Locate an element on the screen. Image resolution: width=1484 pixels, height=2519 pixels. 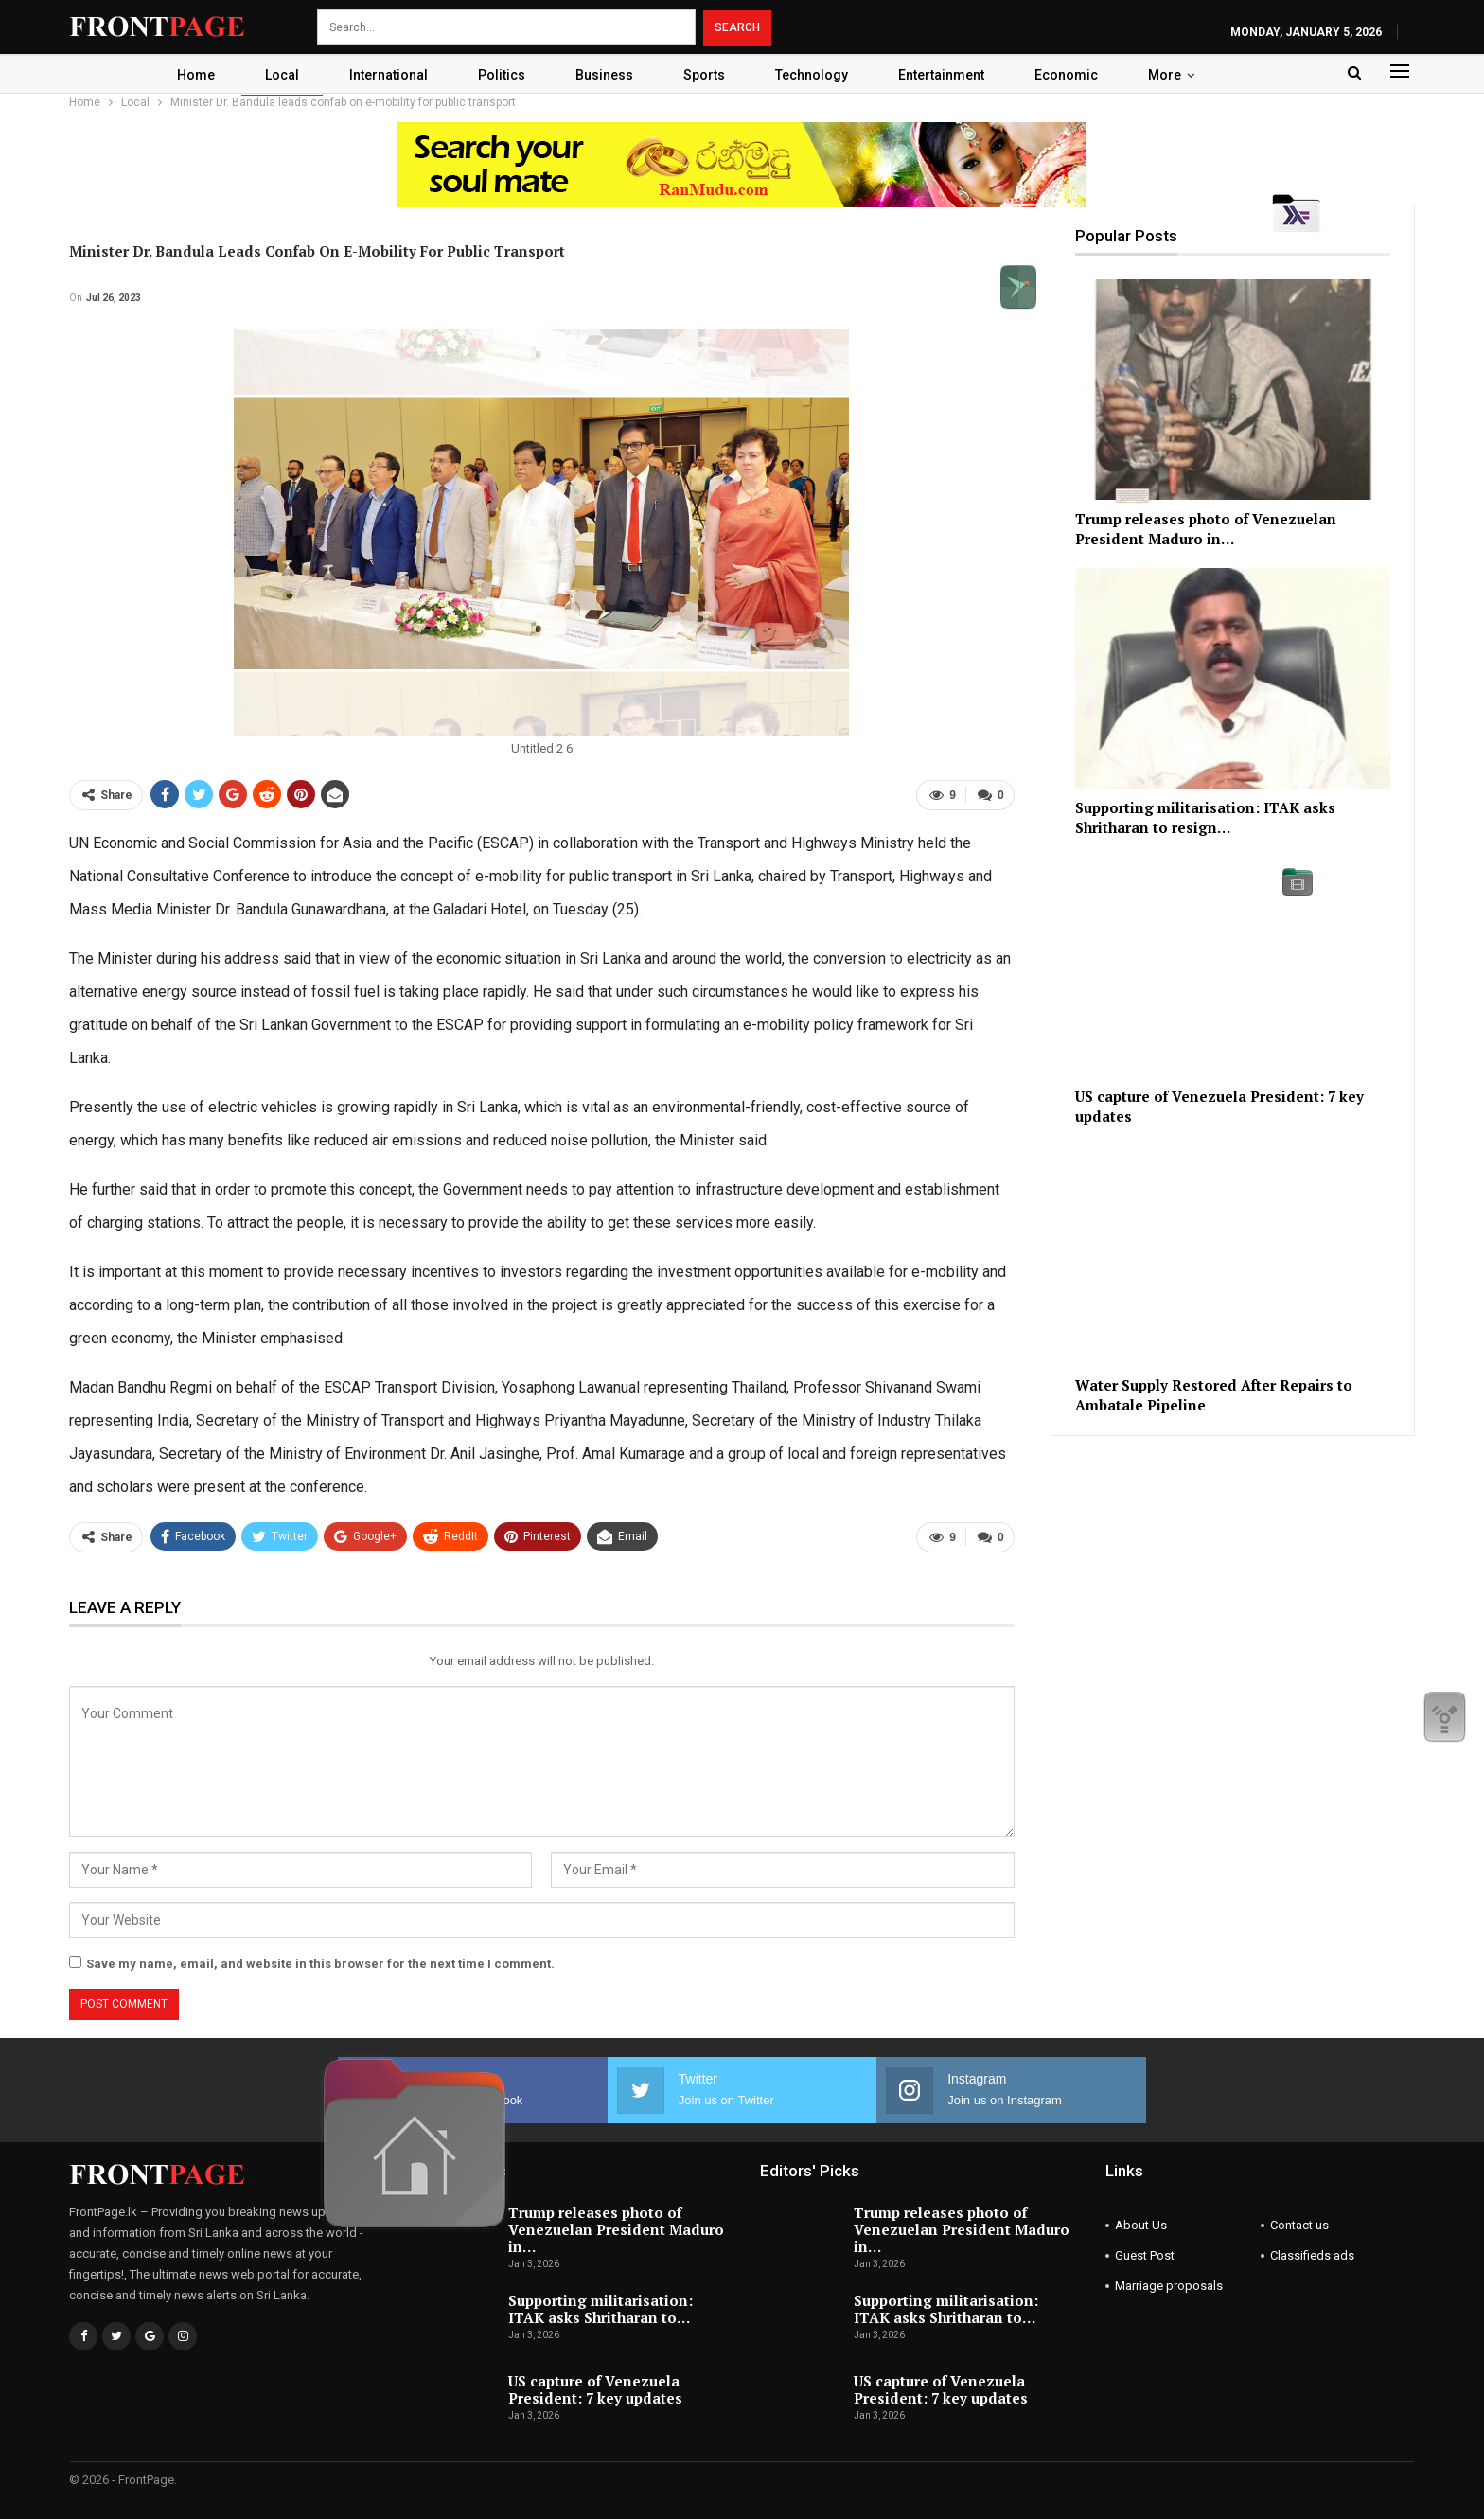
access your home folder is located at coordinates (415, 2143).